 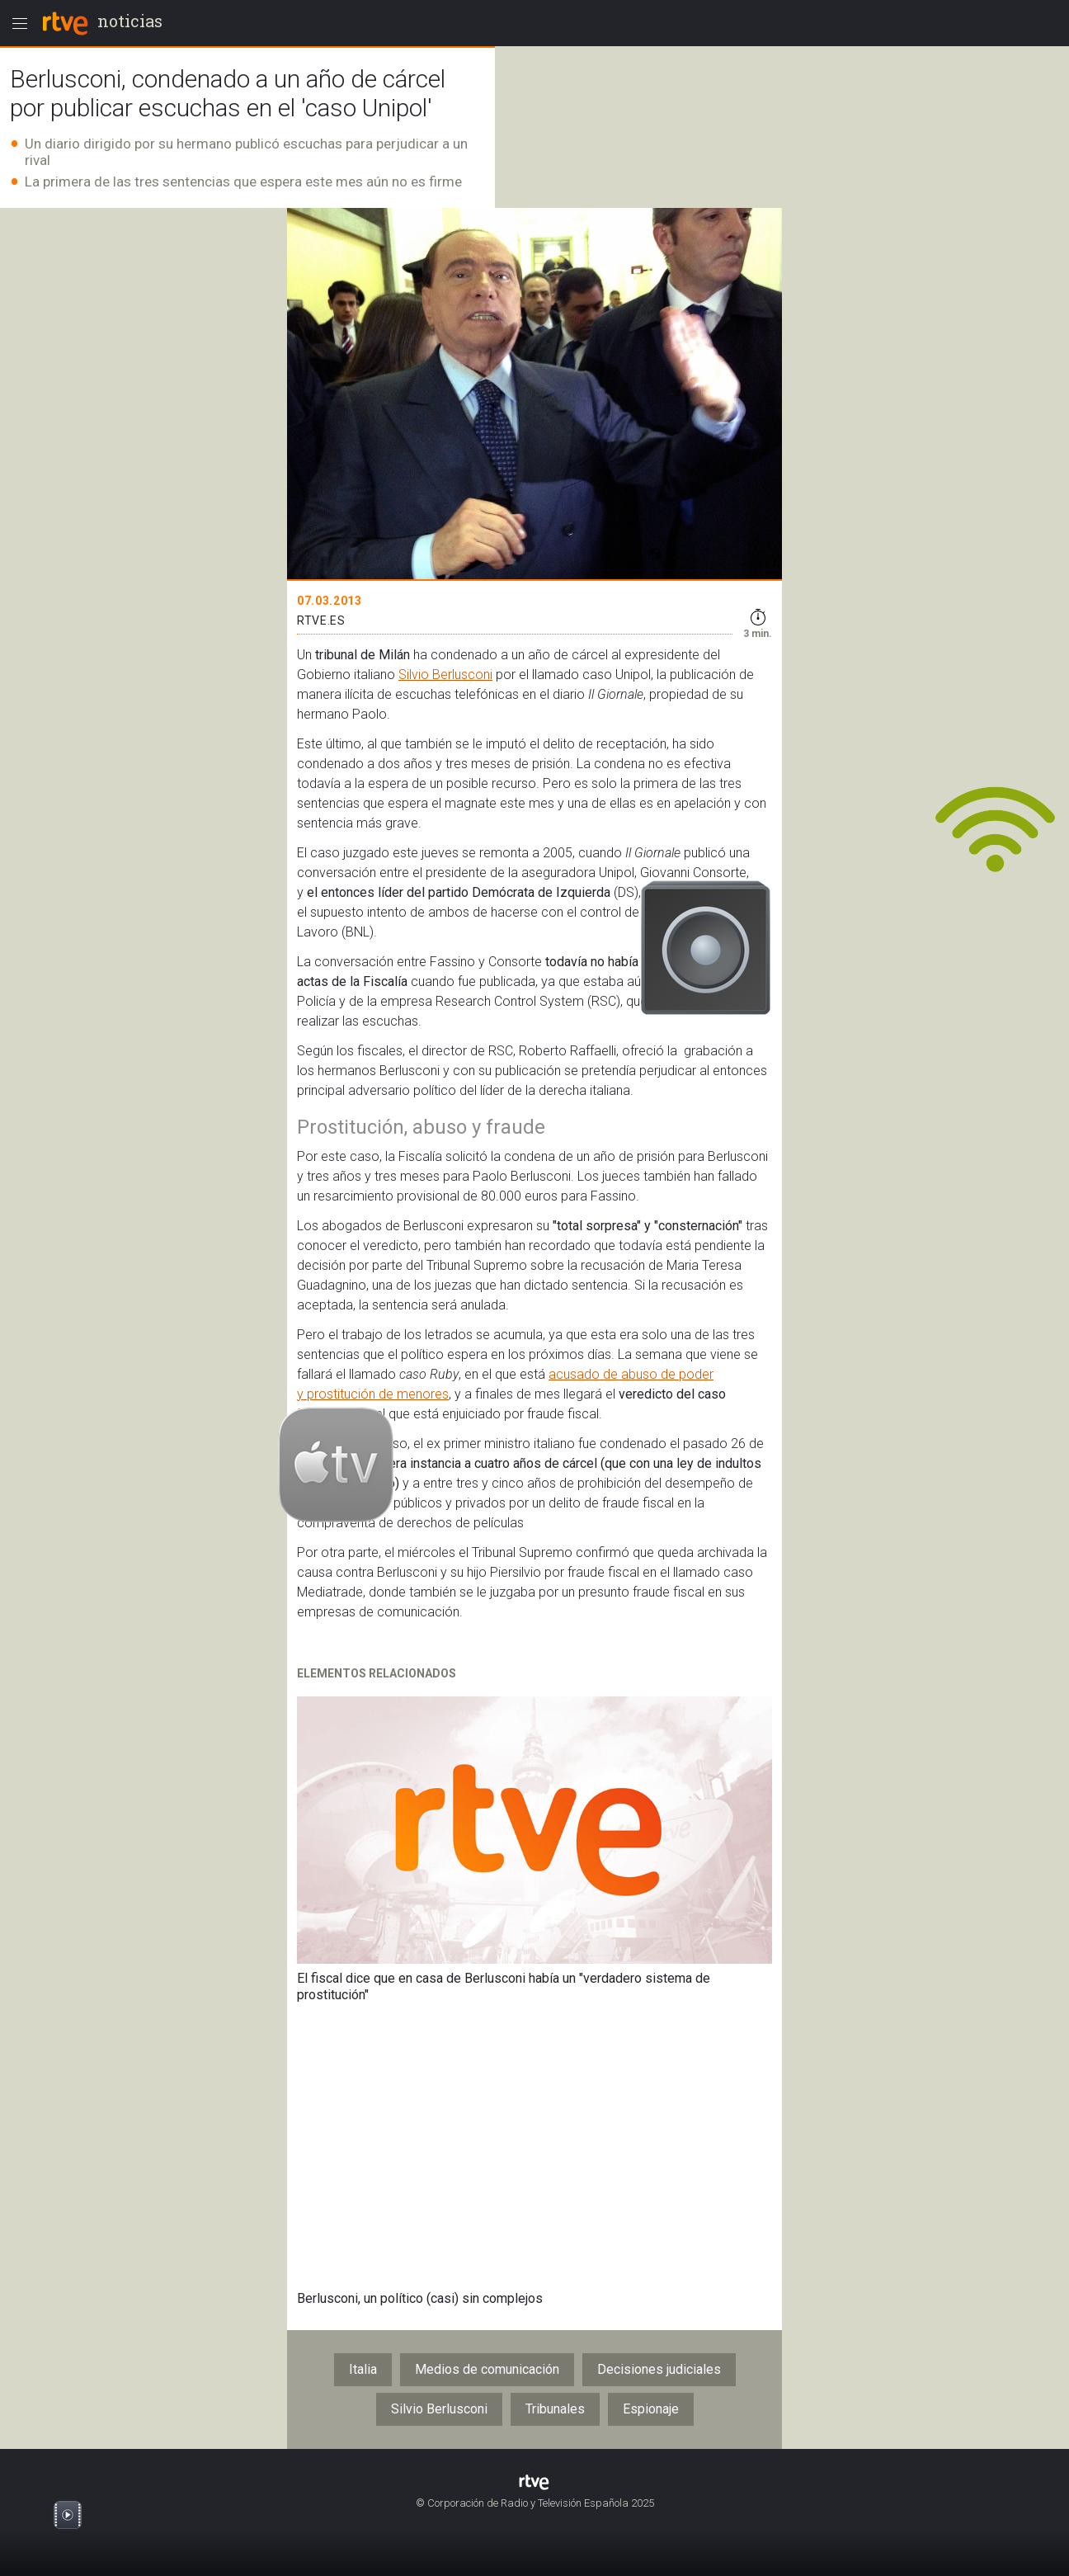 I want to click on indicates wireless network connection status, so click(x=995, y=827).